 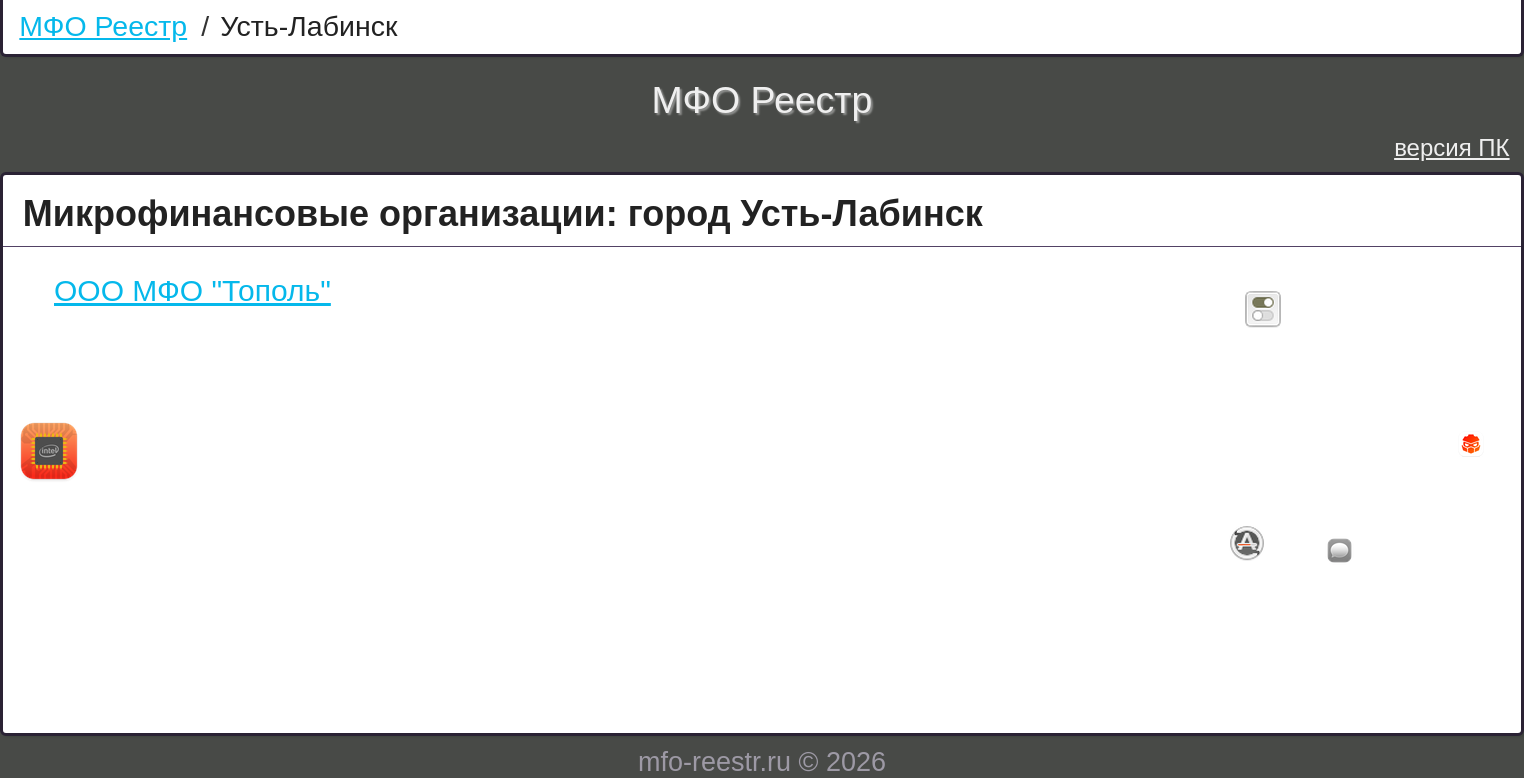 What do you see at coordinates (1339, 550) in the screenshot?
I see `open the messages app` at bounding box center [1339, 550].